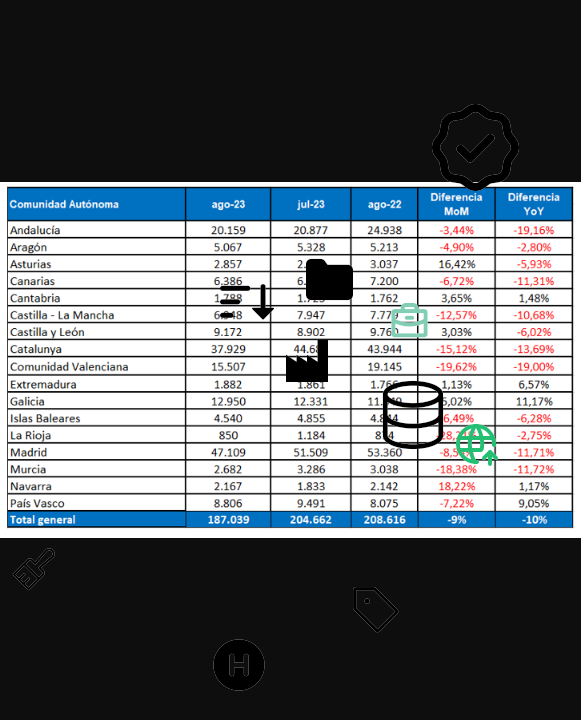 This screenshot has height=720, width=581. I want to click on access work or business-related content, so click(409, 322).